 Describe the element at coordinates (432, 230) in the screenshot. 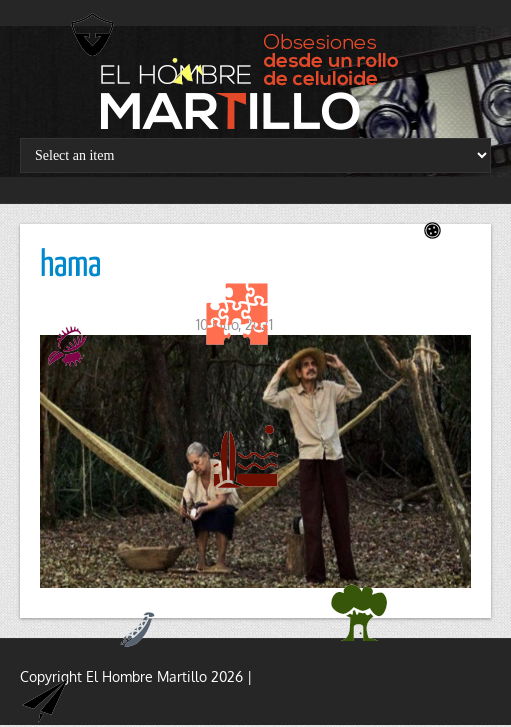

I see `clothing or fashion category` at that location.